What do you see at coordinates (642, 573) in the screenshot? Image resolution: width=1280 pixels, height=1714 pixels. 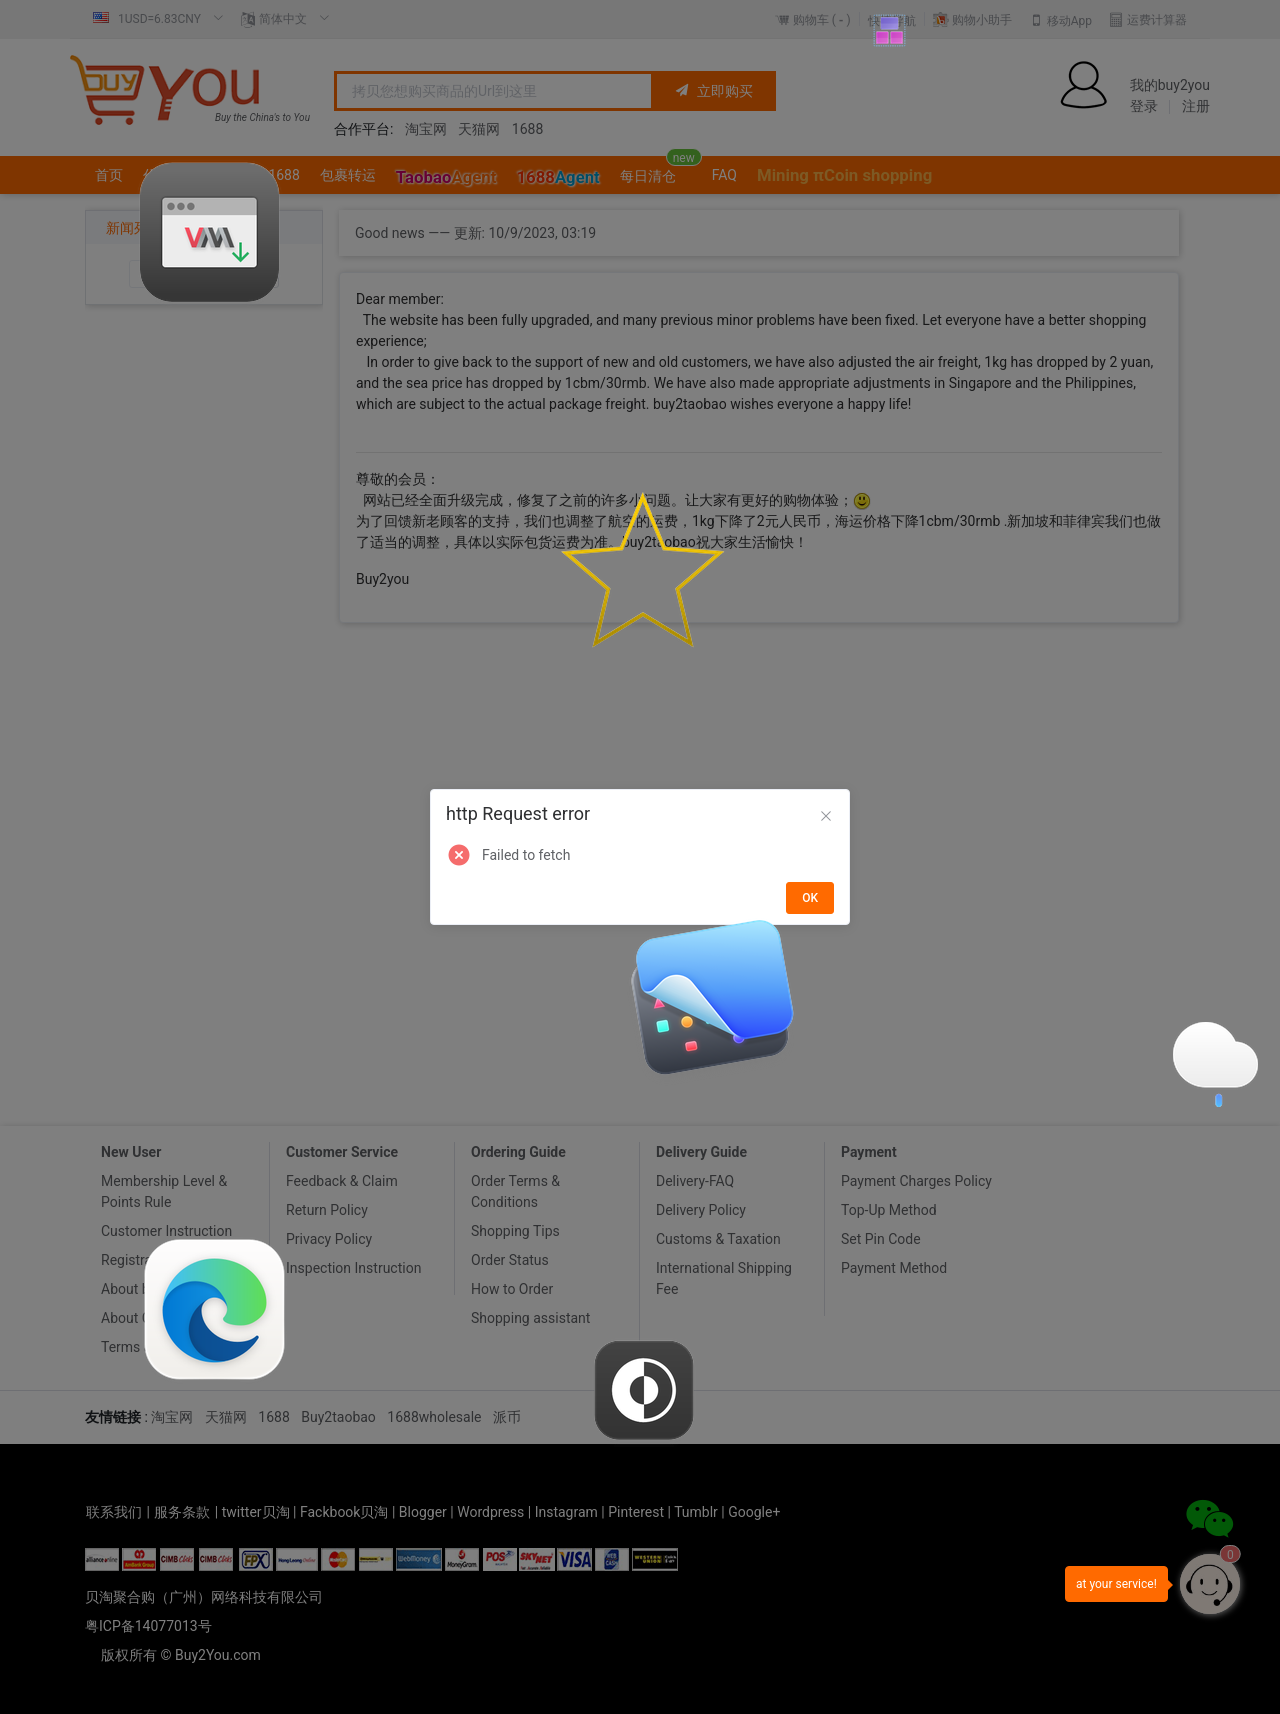 I see `item not marked as favorite` at bounding box center [642, 573].